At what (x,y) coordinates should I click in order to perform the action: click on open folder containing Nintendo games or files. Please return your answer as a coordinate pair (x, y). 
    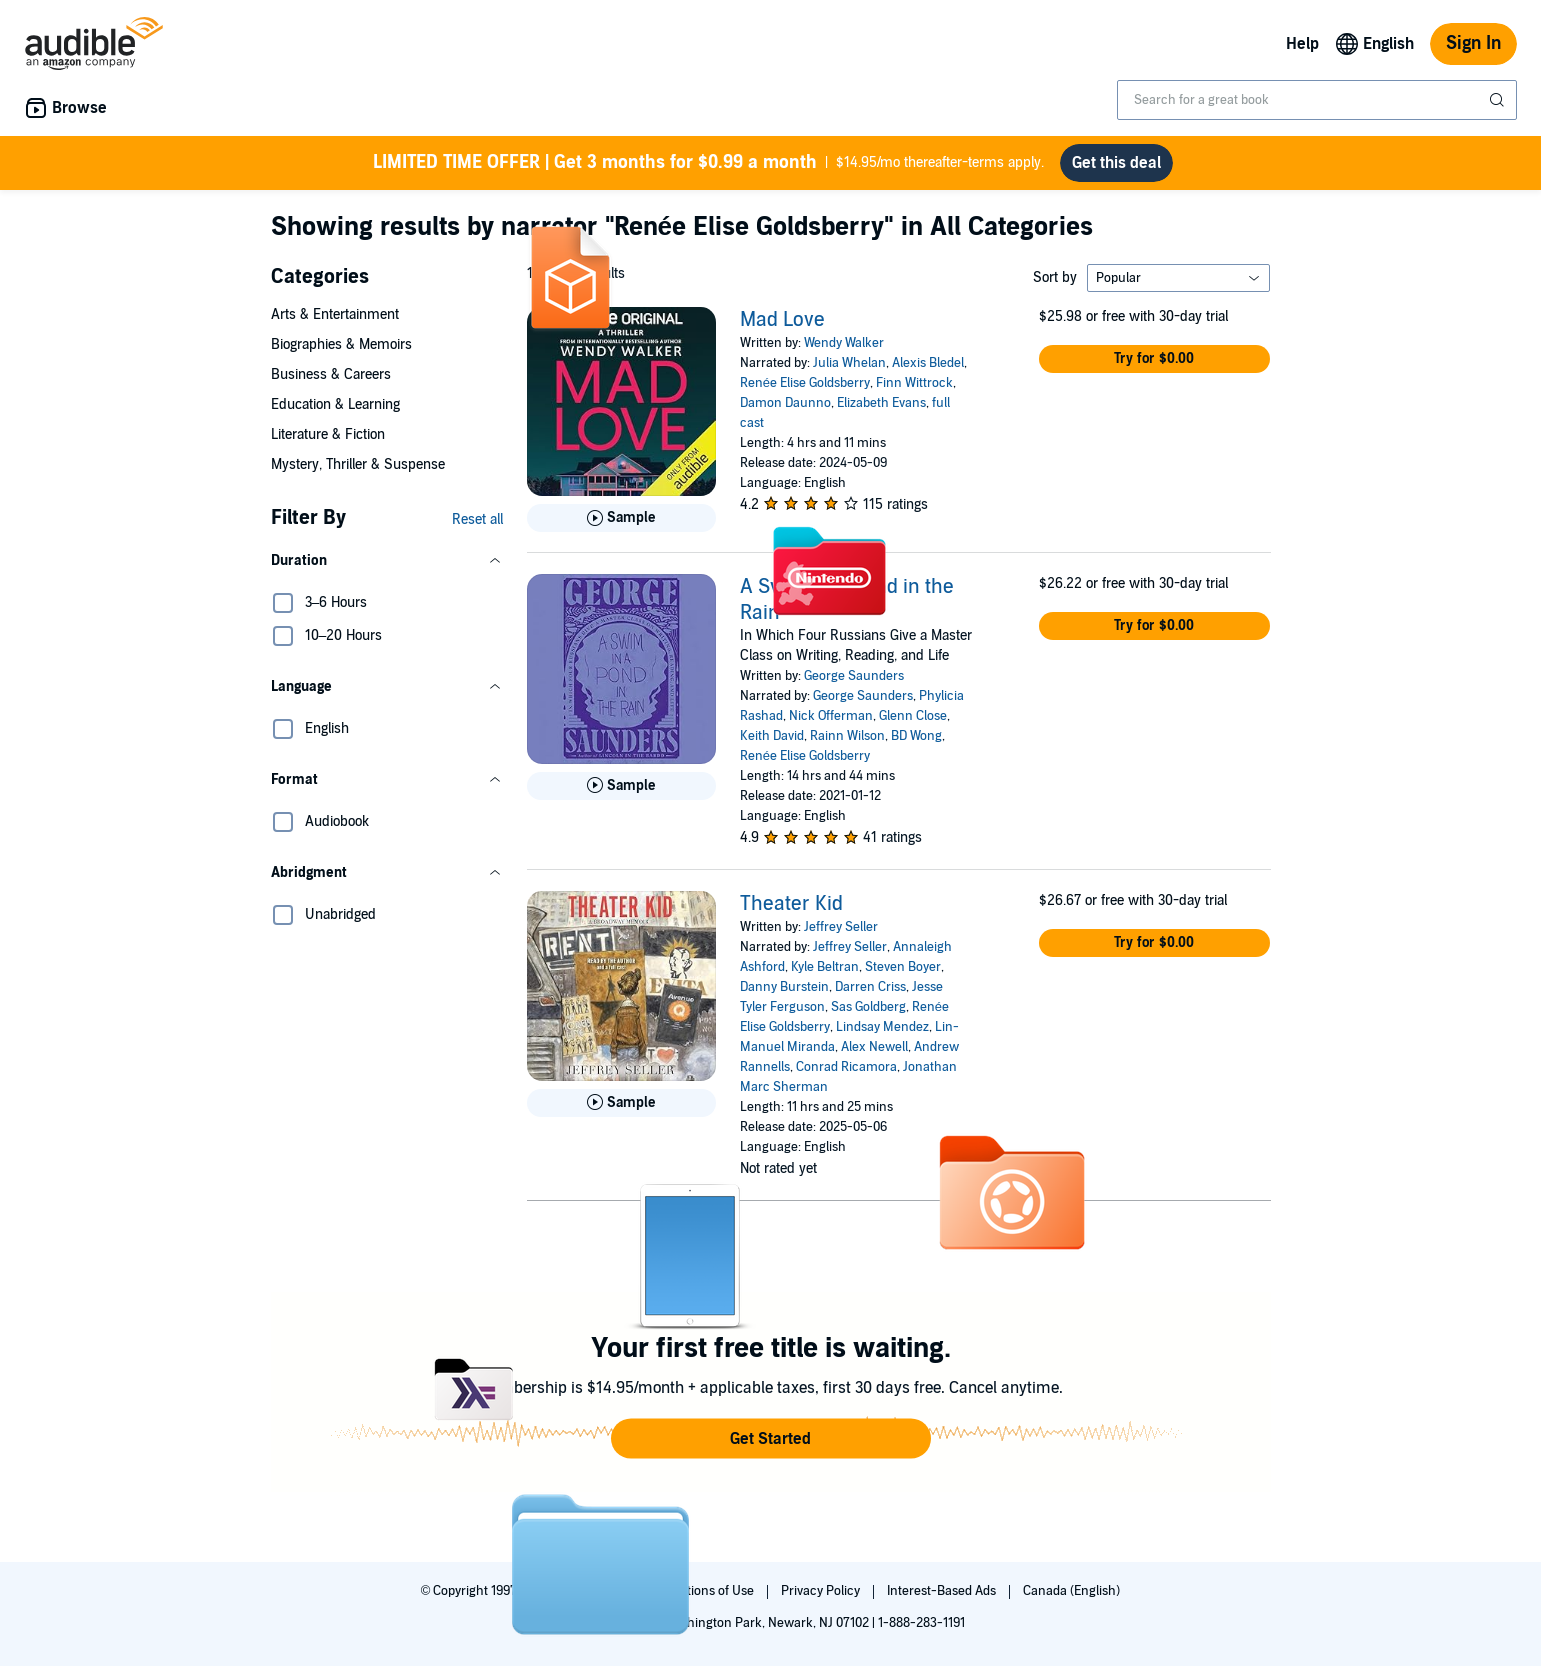
    Looking at the image, I should click on (829, 574).